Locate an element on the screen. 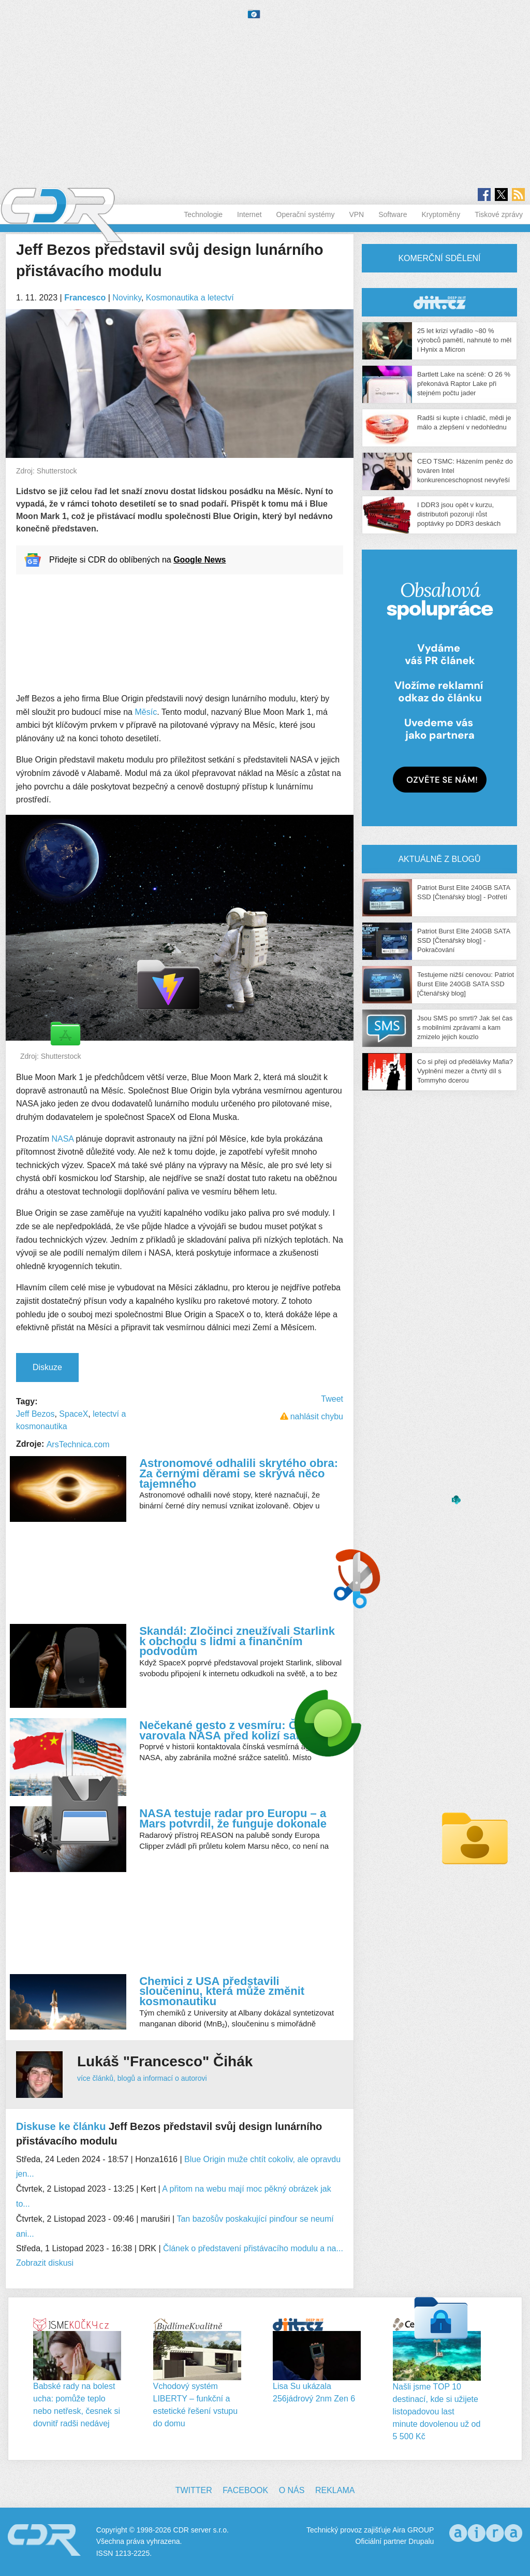  open vite project folder is located at coordinates (168, 986).